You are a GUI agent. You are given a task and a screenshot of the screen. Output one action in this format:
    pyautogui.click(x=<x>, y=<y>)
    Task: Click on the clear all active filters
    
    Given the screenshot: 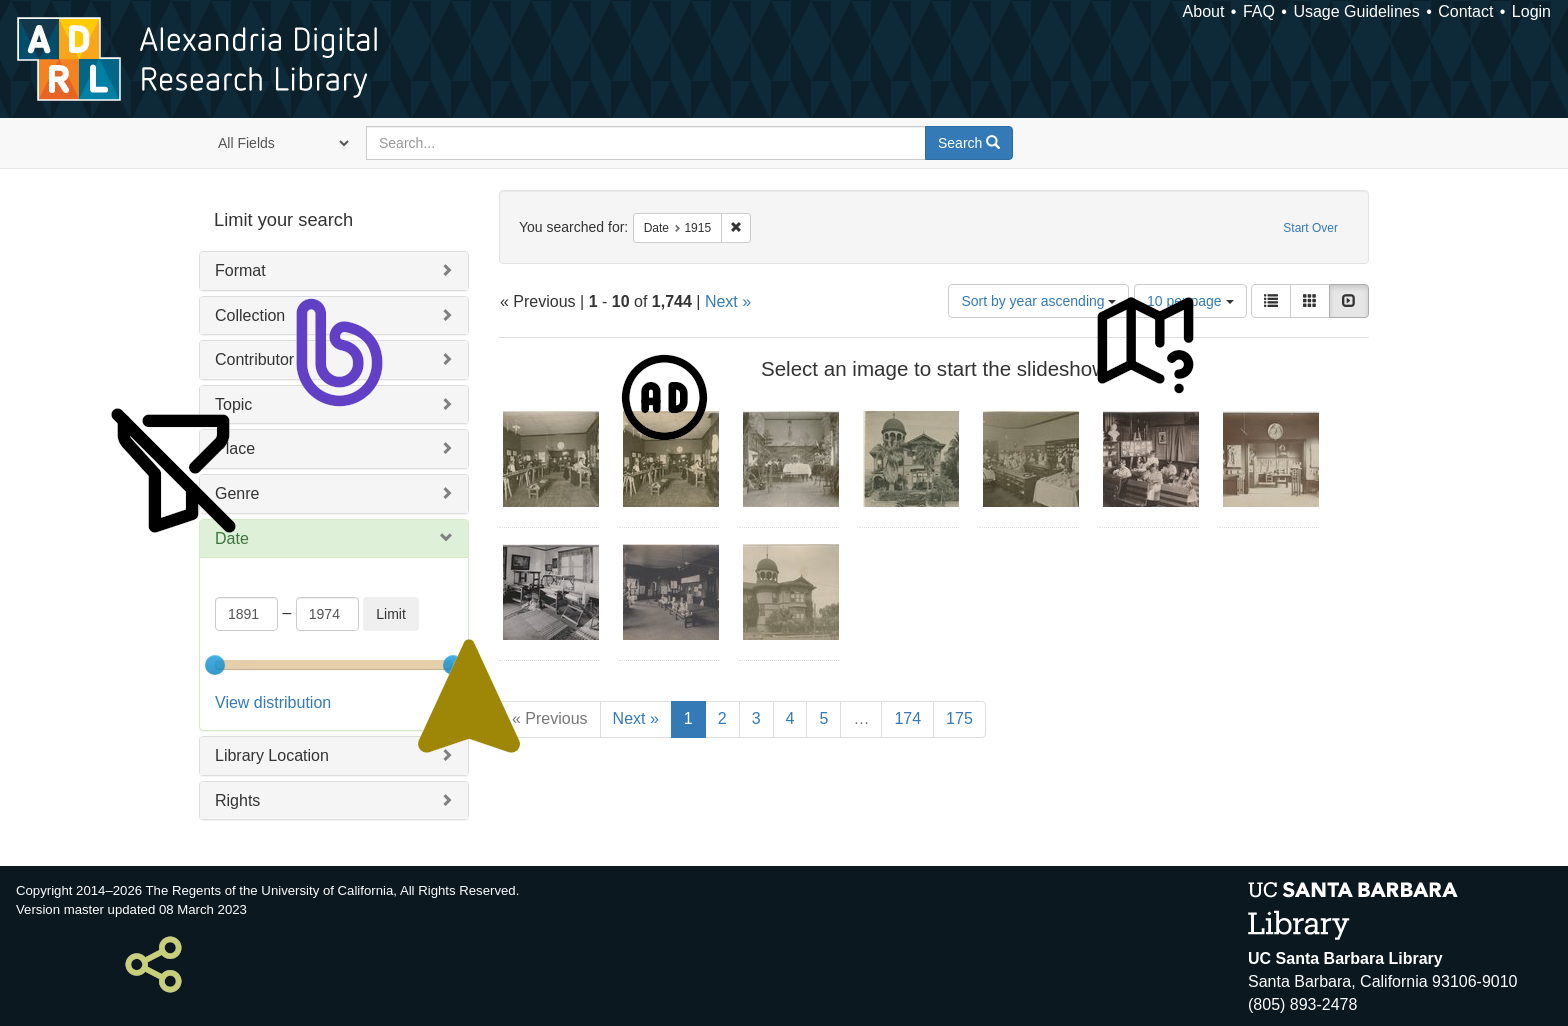 What is the action you would take?
    pyautogui.click(x=173, y=470)
    